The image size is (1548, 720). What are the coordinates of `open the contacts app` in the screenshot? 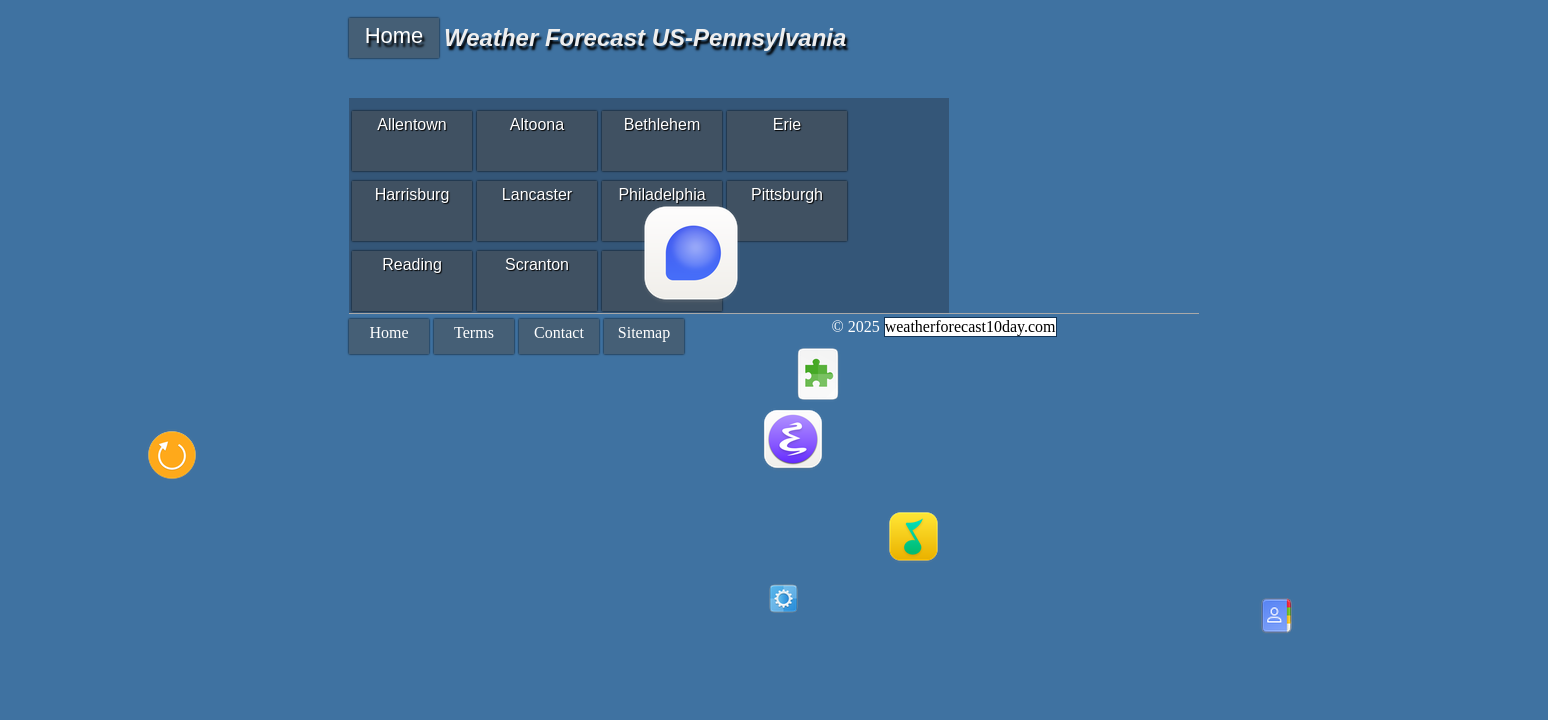 It's located at (1276, 615).